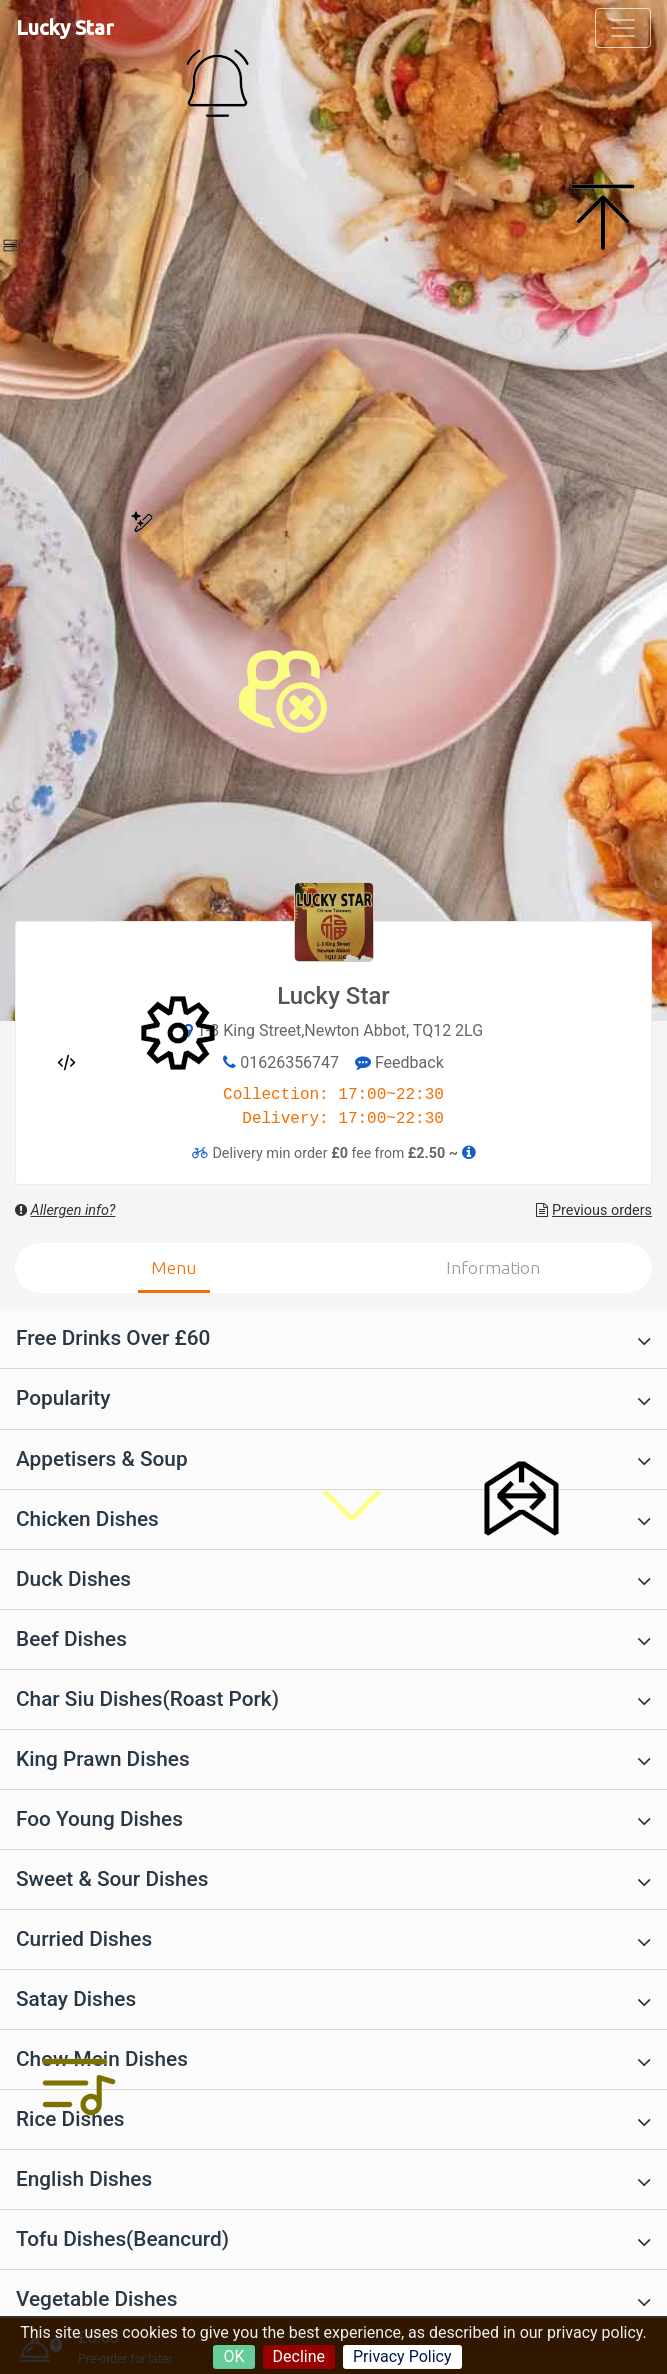 The width and height of the screenshot is (667, 2374). I want to click on active notifications or alerts, so click(217, 84).